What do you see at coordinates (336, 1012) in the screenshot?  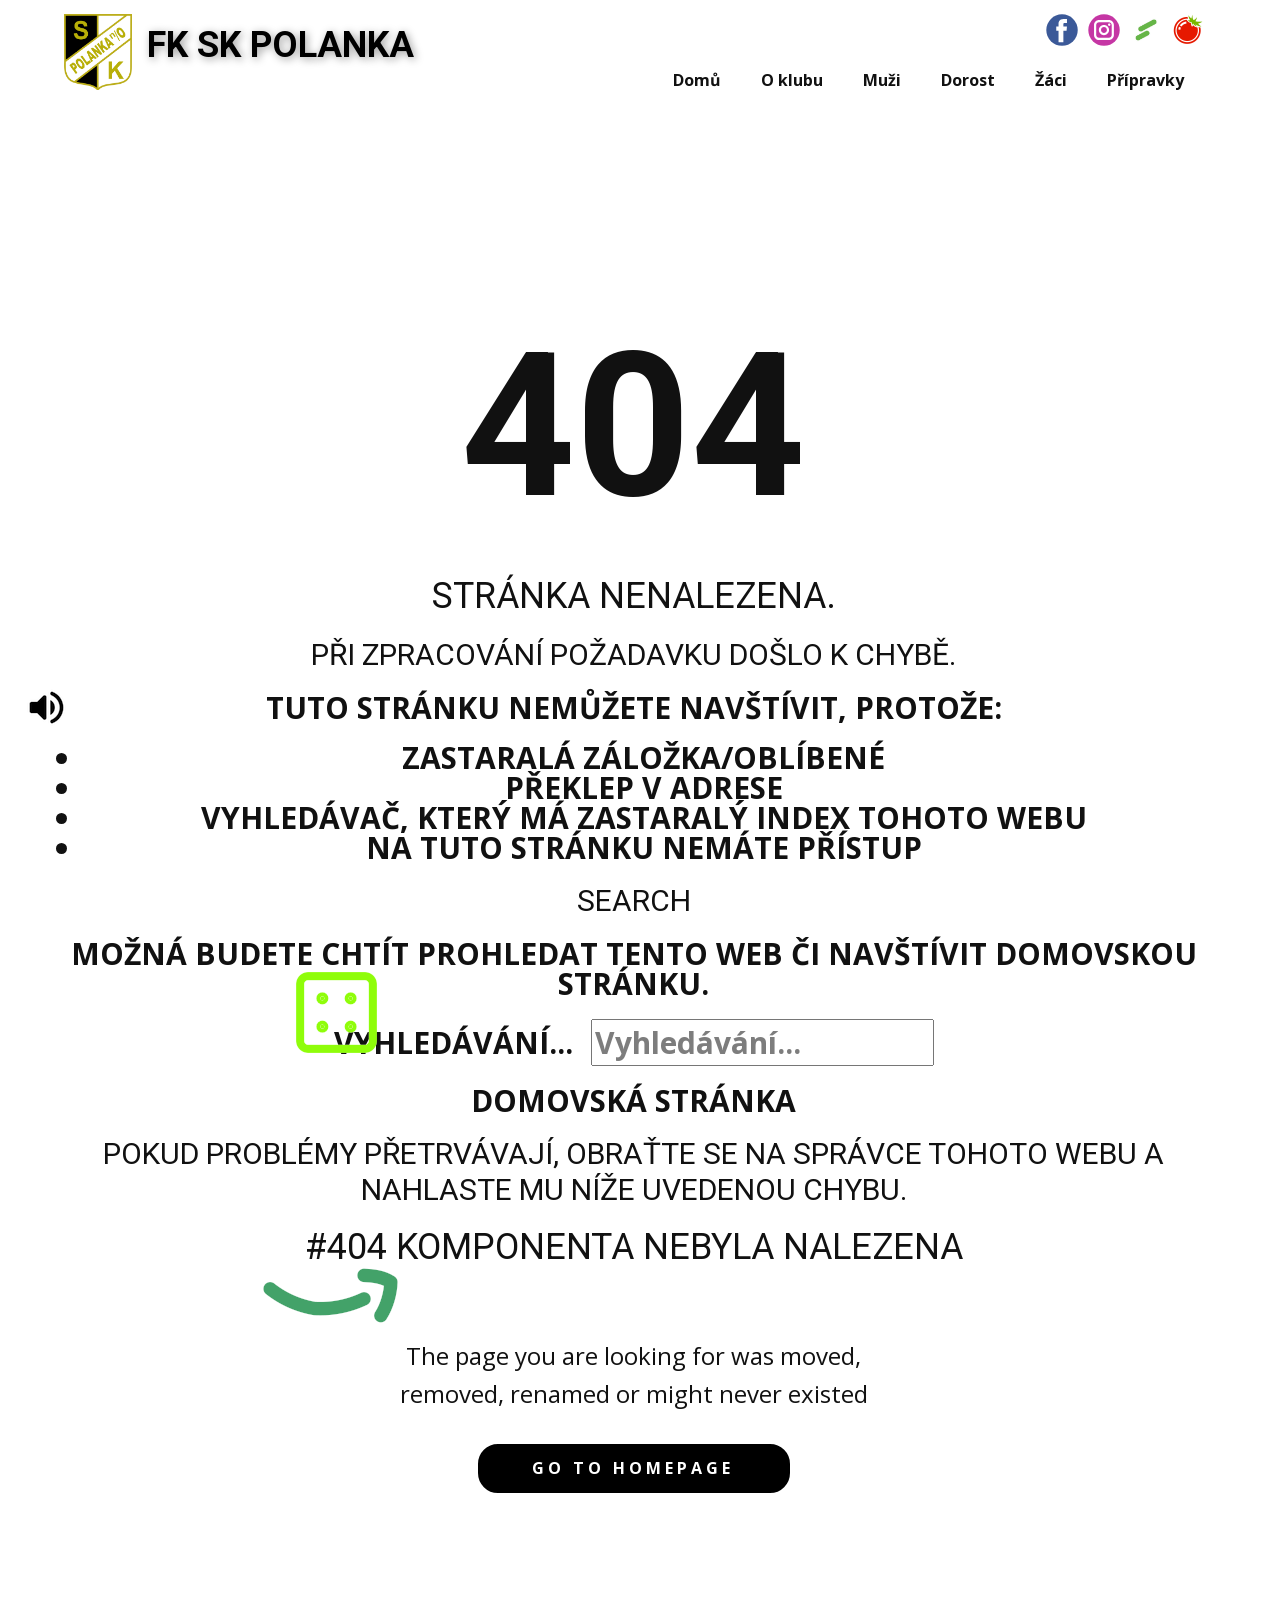 I see `randomize or shuffle content` at bounding box center [336, 1012].